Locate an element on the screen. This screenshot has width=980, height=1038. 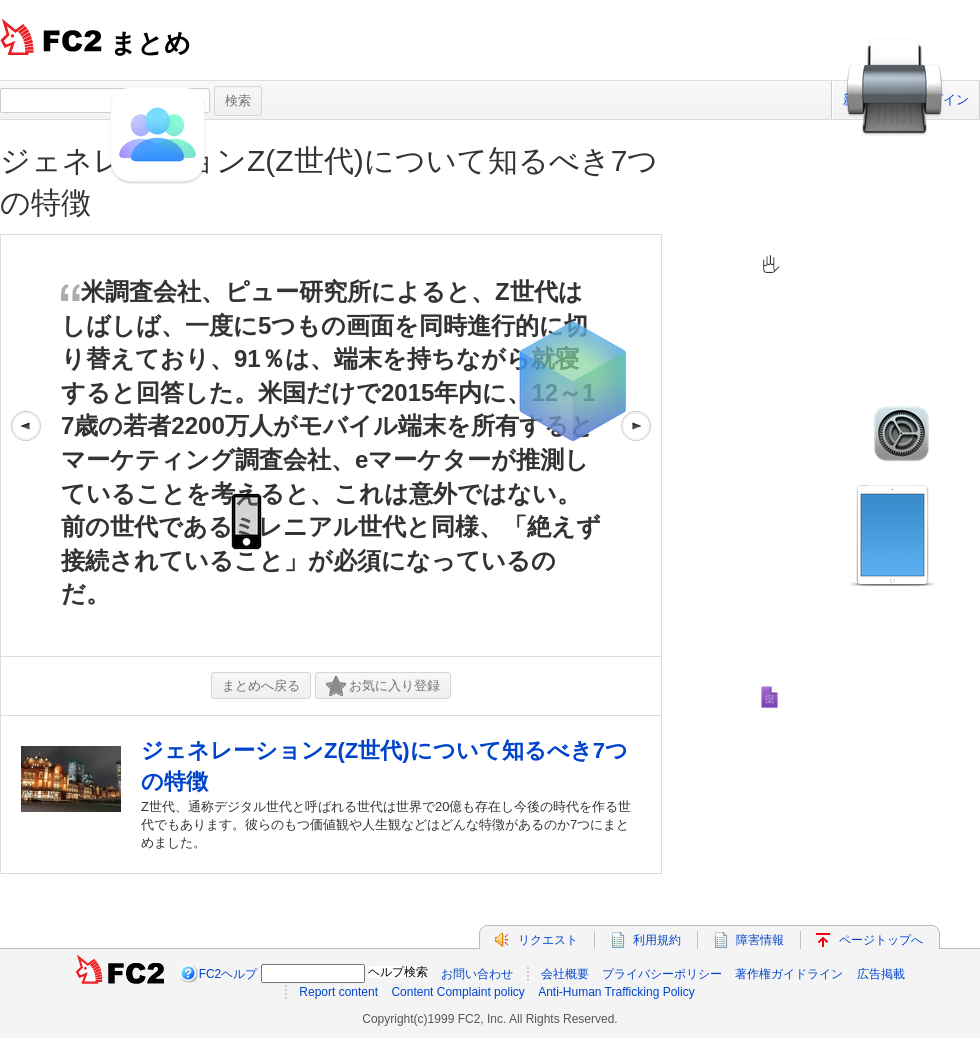
access 3D object library in iMovie is located at coordinates (572, 381).